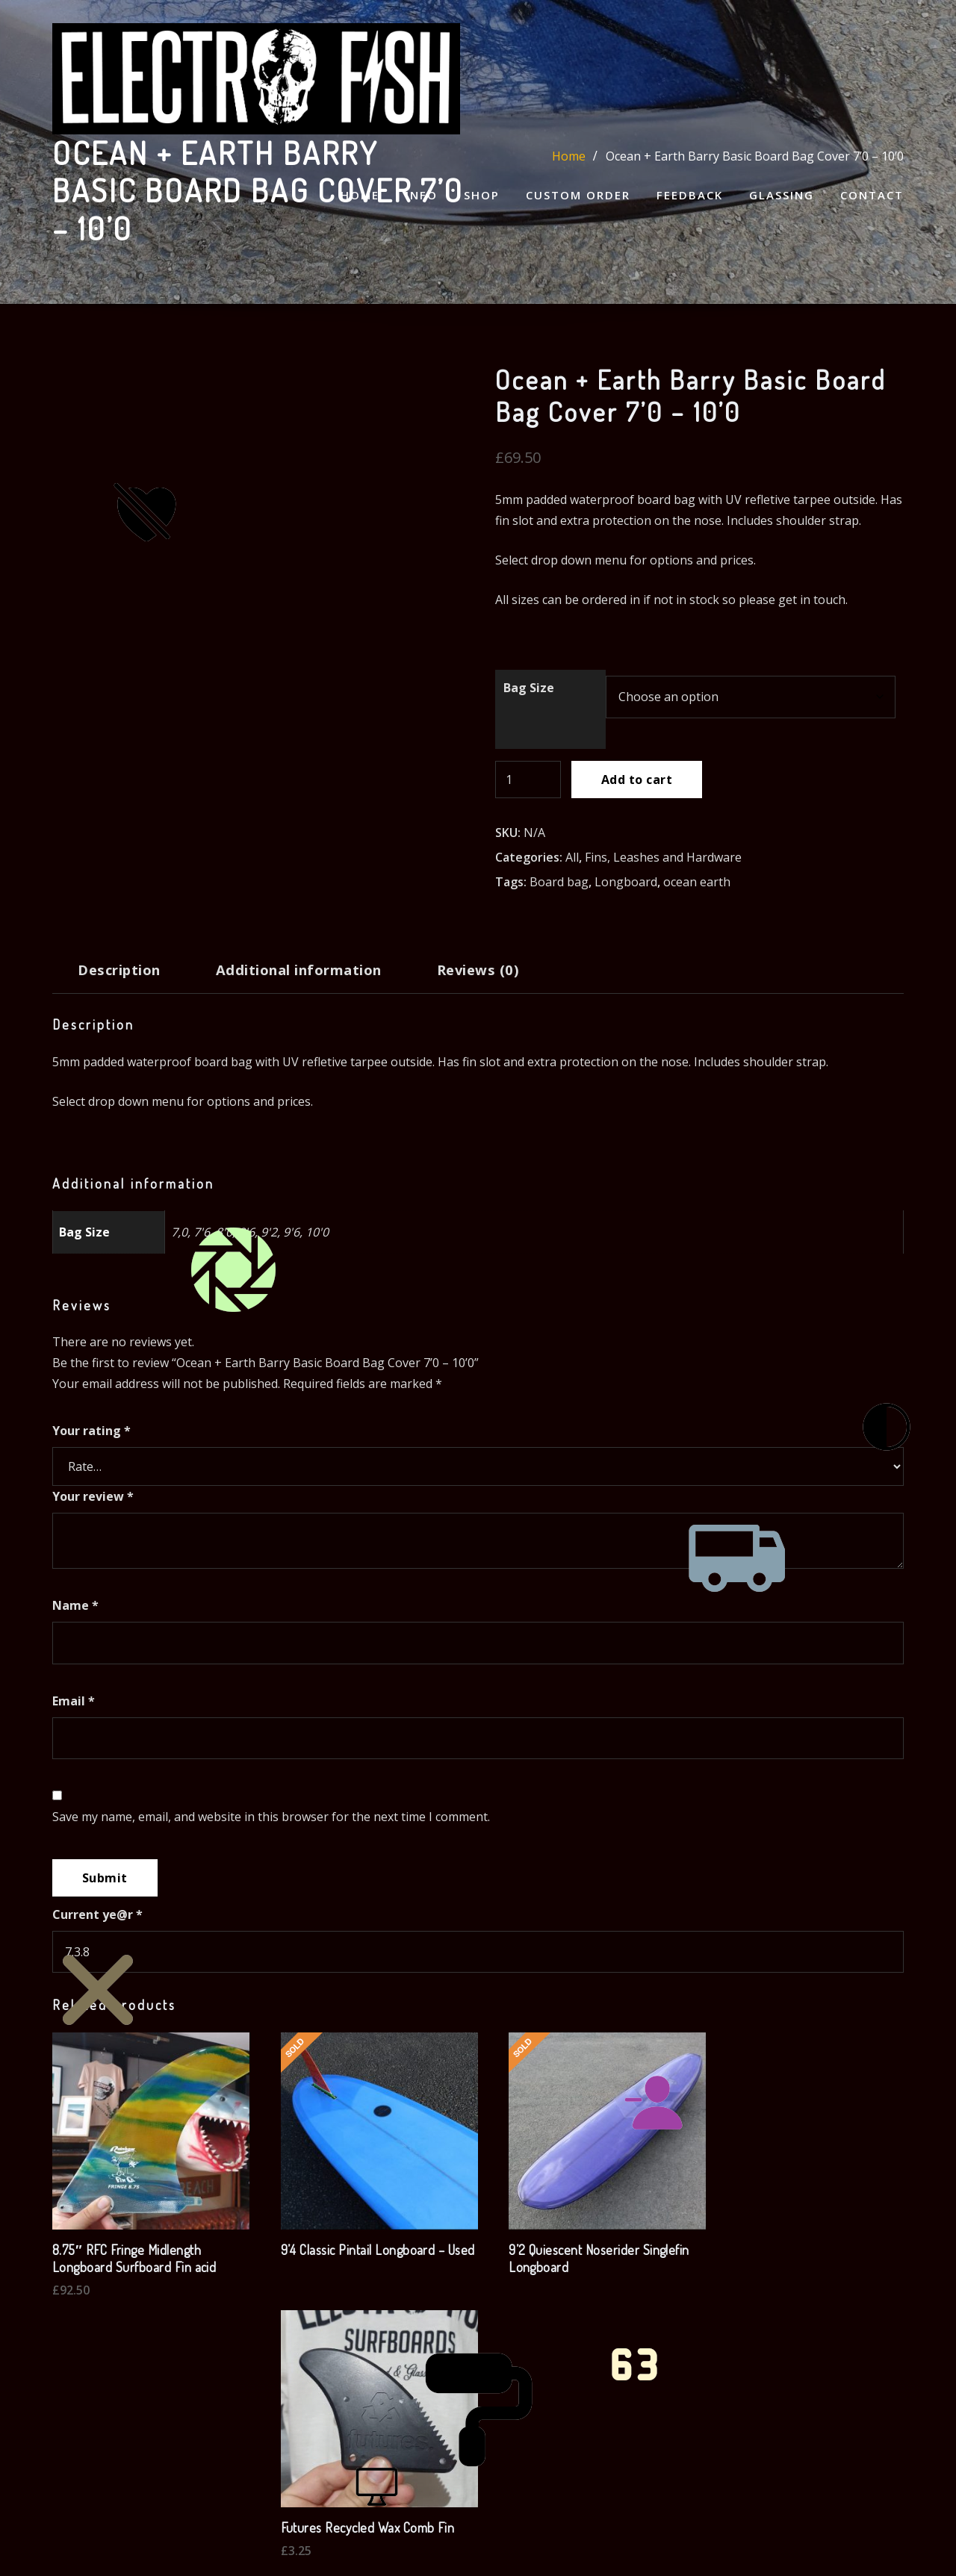 This screenshot has height=2576, width=956. I want to click on close the current window or dialog, so click(98, 1990).